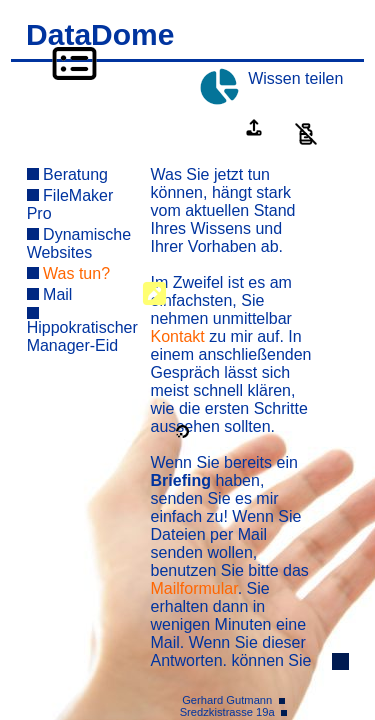 Image resolution: width=375 pixels, height=720 pixels. Describe the element at coordinates (74, 63) in the screenshot. I see `view list details or summary` at that location.